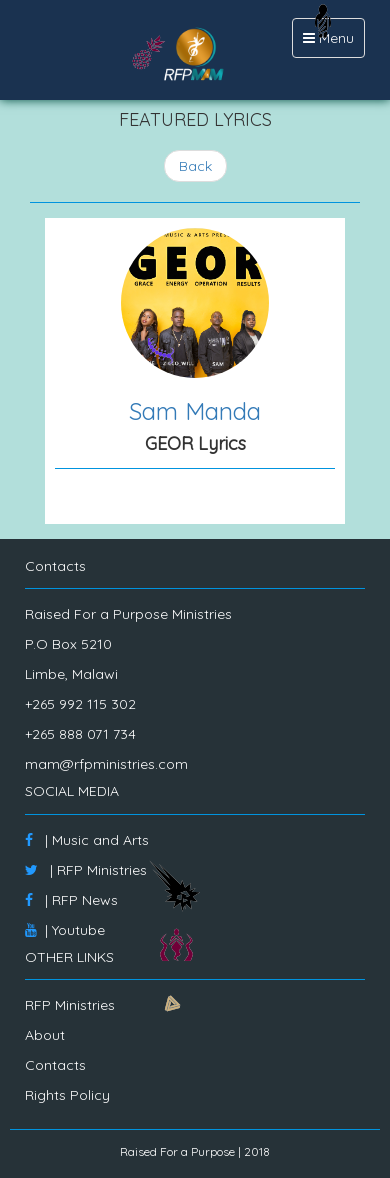 Image resolution: width=390 pixels, height=1178 pixels. I want to click on tropical or exotic food category, so click(149, 52).